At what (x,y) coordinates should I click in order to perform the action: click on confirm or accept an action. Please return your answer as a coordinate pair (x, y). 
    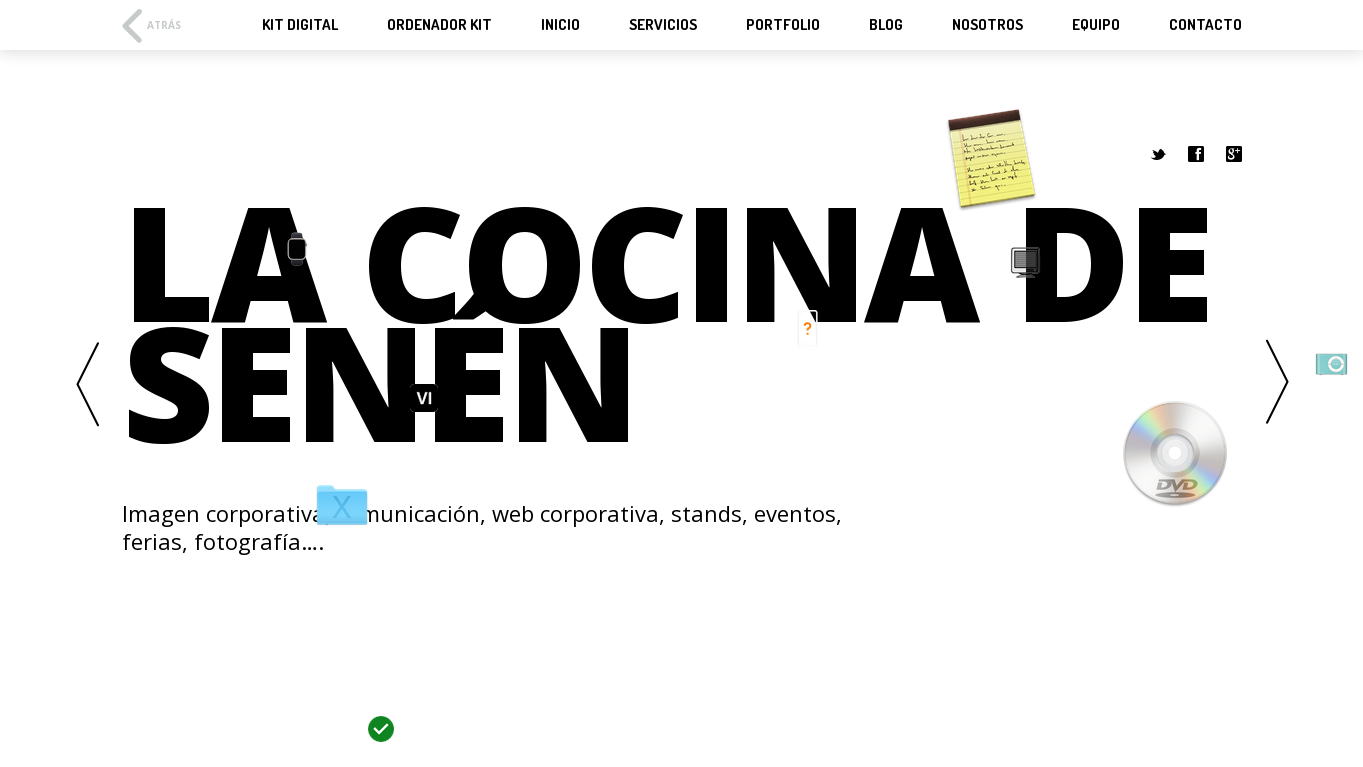
    Looking at the image, I should click on (381, 729).